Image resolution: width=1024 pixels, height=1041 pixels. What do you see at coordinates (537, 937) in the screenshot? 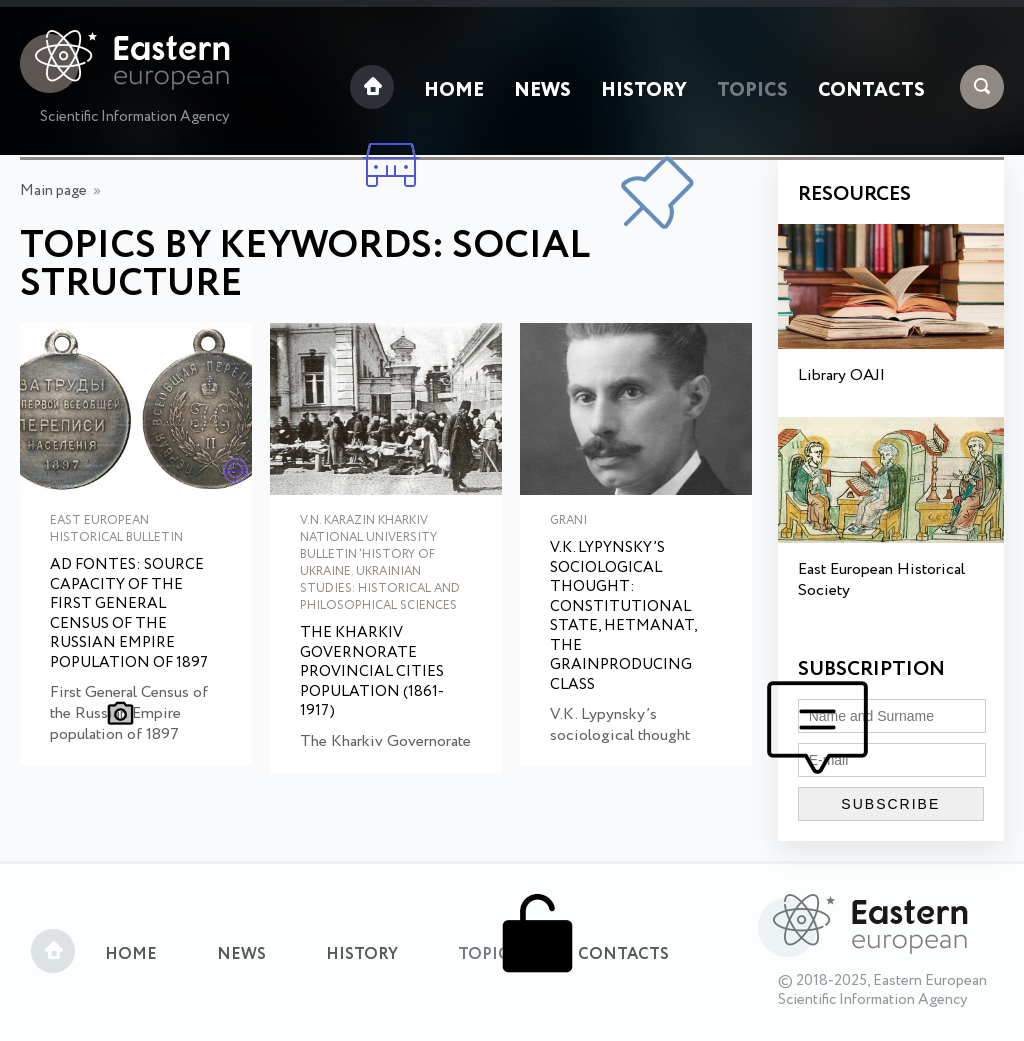
I see `unlocked or unsecured state` at bounding box center [537, 937].